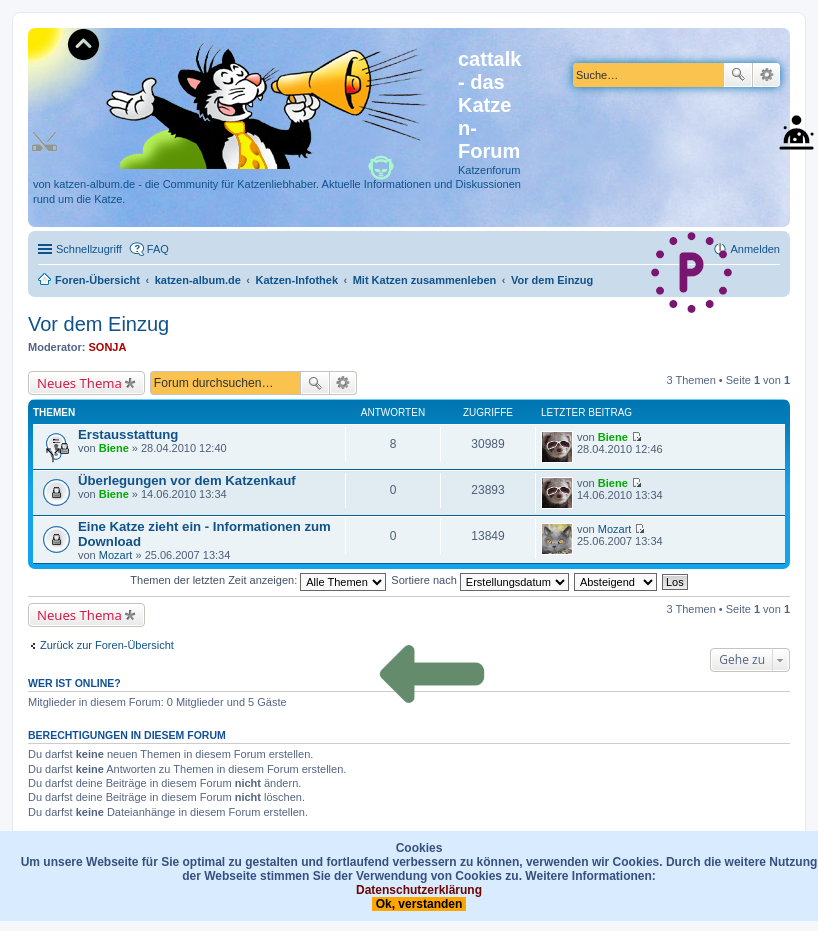 The image size is (818, 931). Describe the element at coordinates (432, 674) in the screenshot. I see `go back to the previous screen` at that location.